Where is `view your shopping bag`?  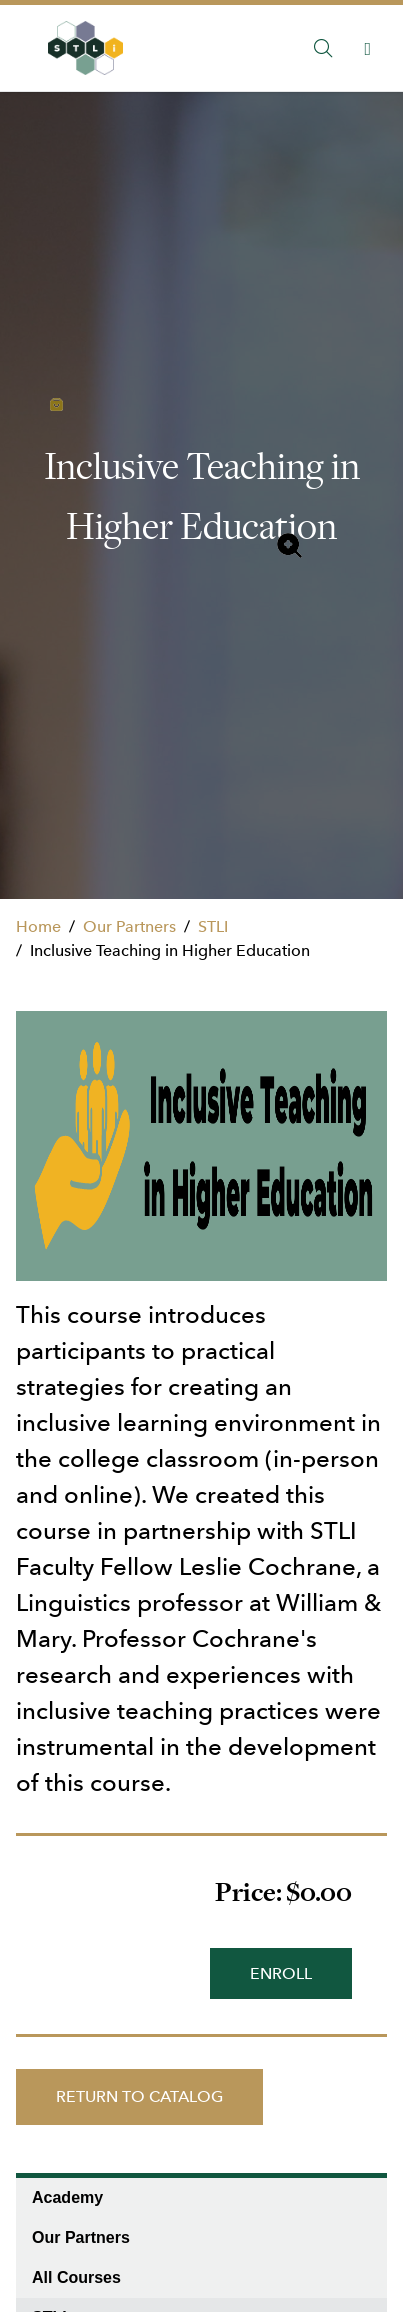
view your shopping bag is located at coordinates (56, 404).